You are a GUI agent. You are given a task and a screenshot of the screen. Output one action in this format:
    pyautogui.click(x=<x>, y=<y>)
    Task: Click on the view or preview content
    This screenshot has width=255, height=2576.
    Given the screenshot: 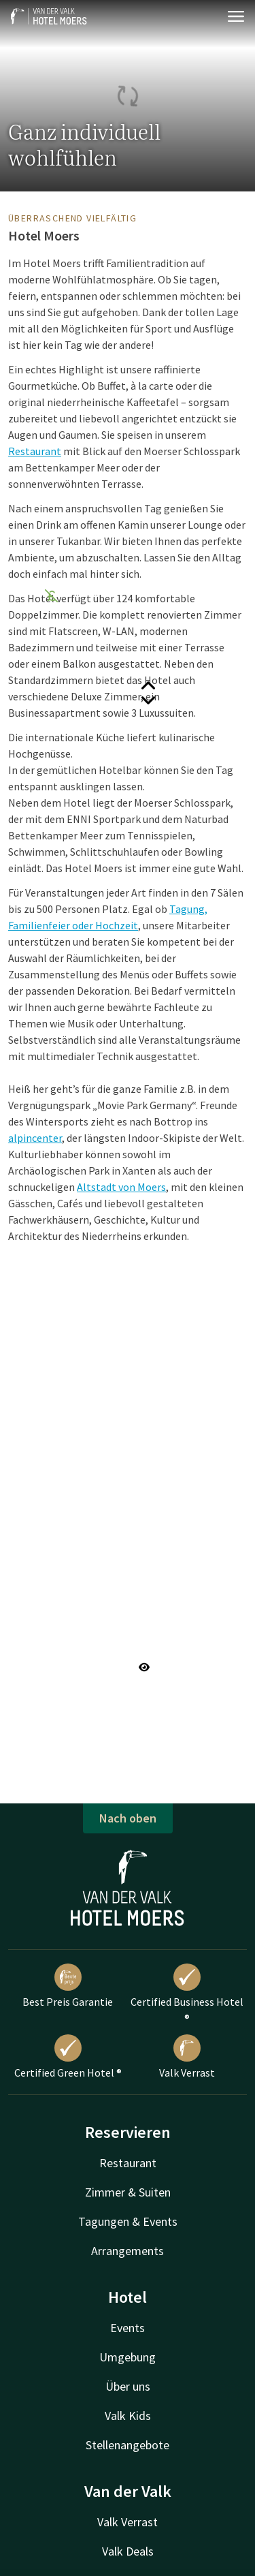 What is the action you would take?
    pyautogui.click(x=144, y=1667)
    